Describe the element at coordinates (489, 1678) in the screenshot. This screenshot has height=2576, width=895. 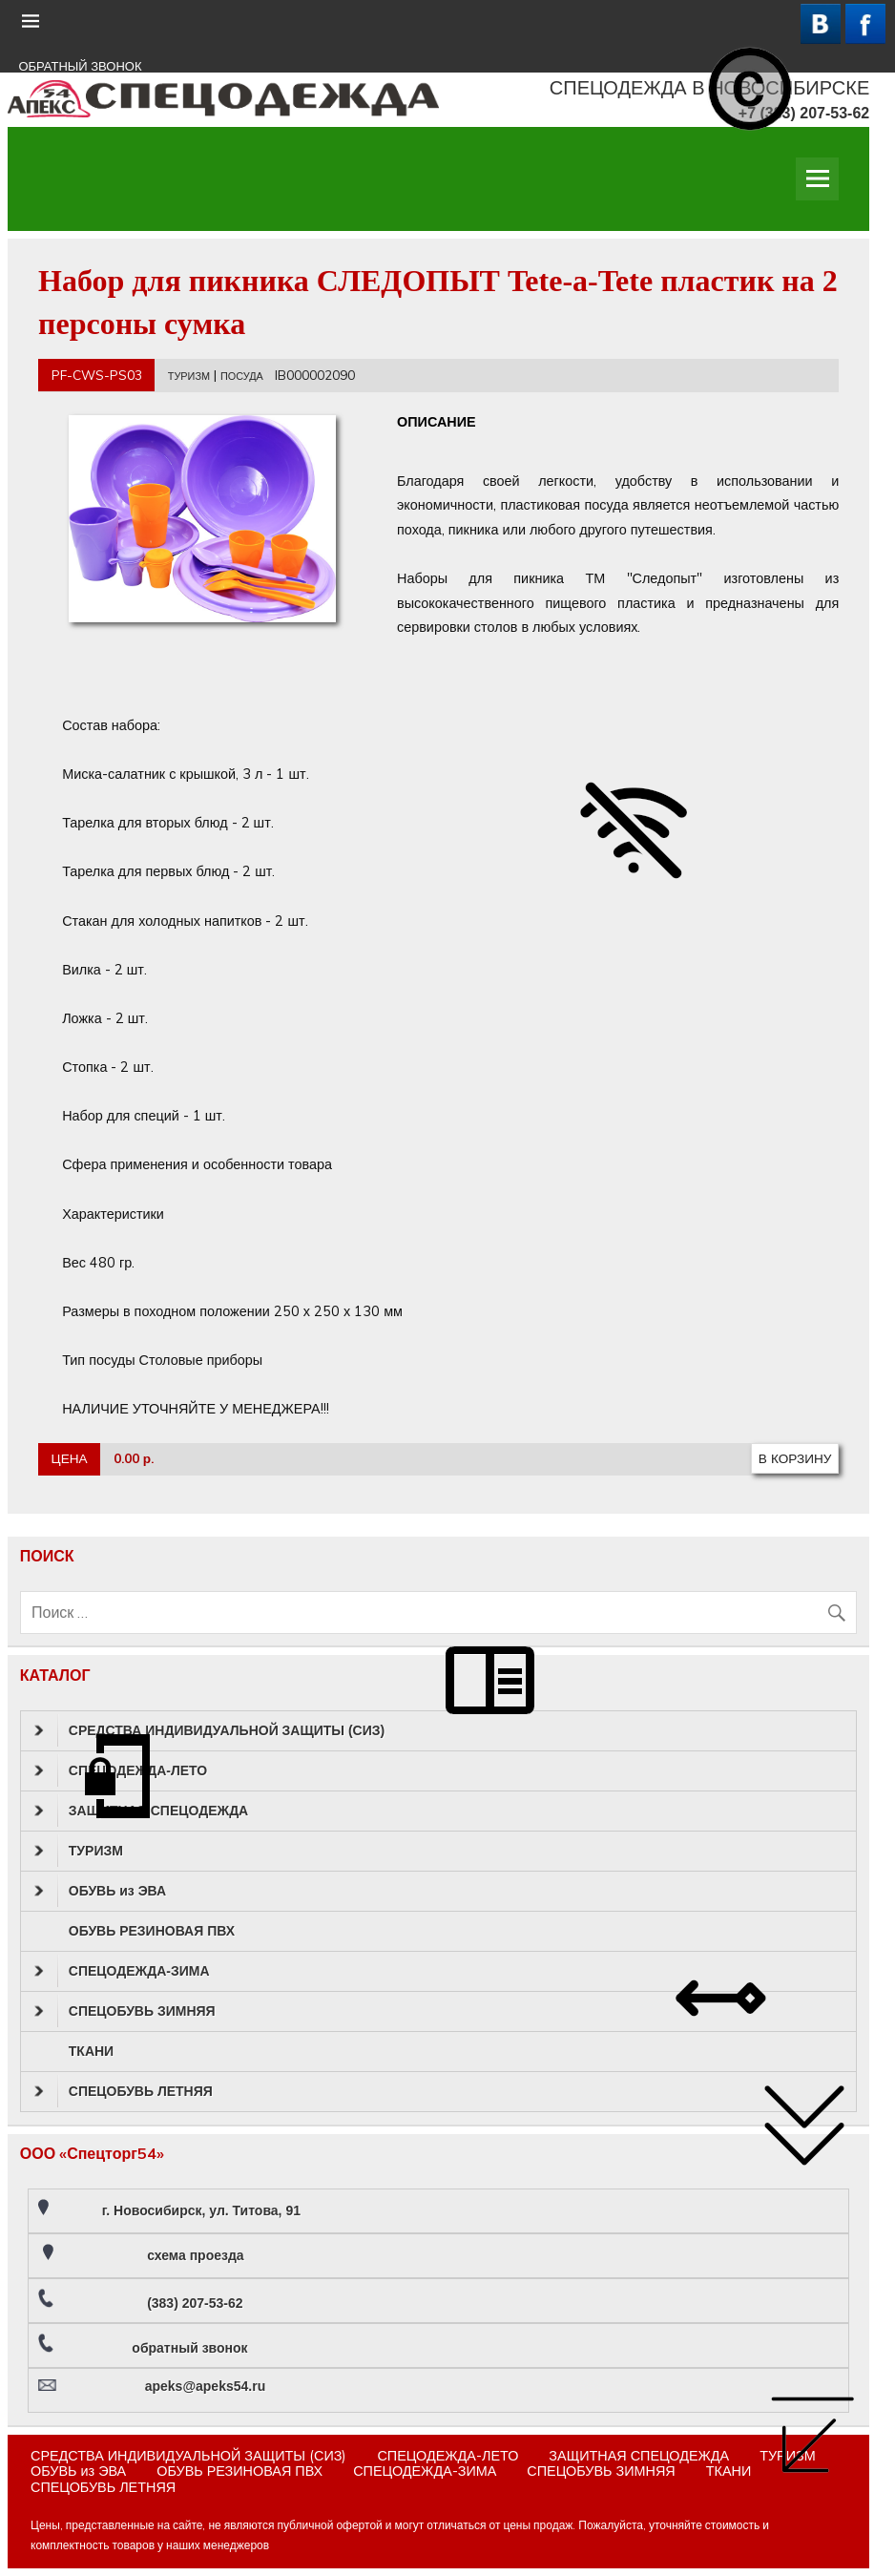
I see `switch to reader mode for distraction-free reading` at that location.